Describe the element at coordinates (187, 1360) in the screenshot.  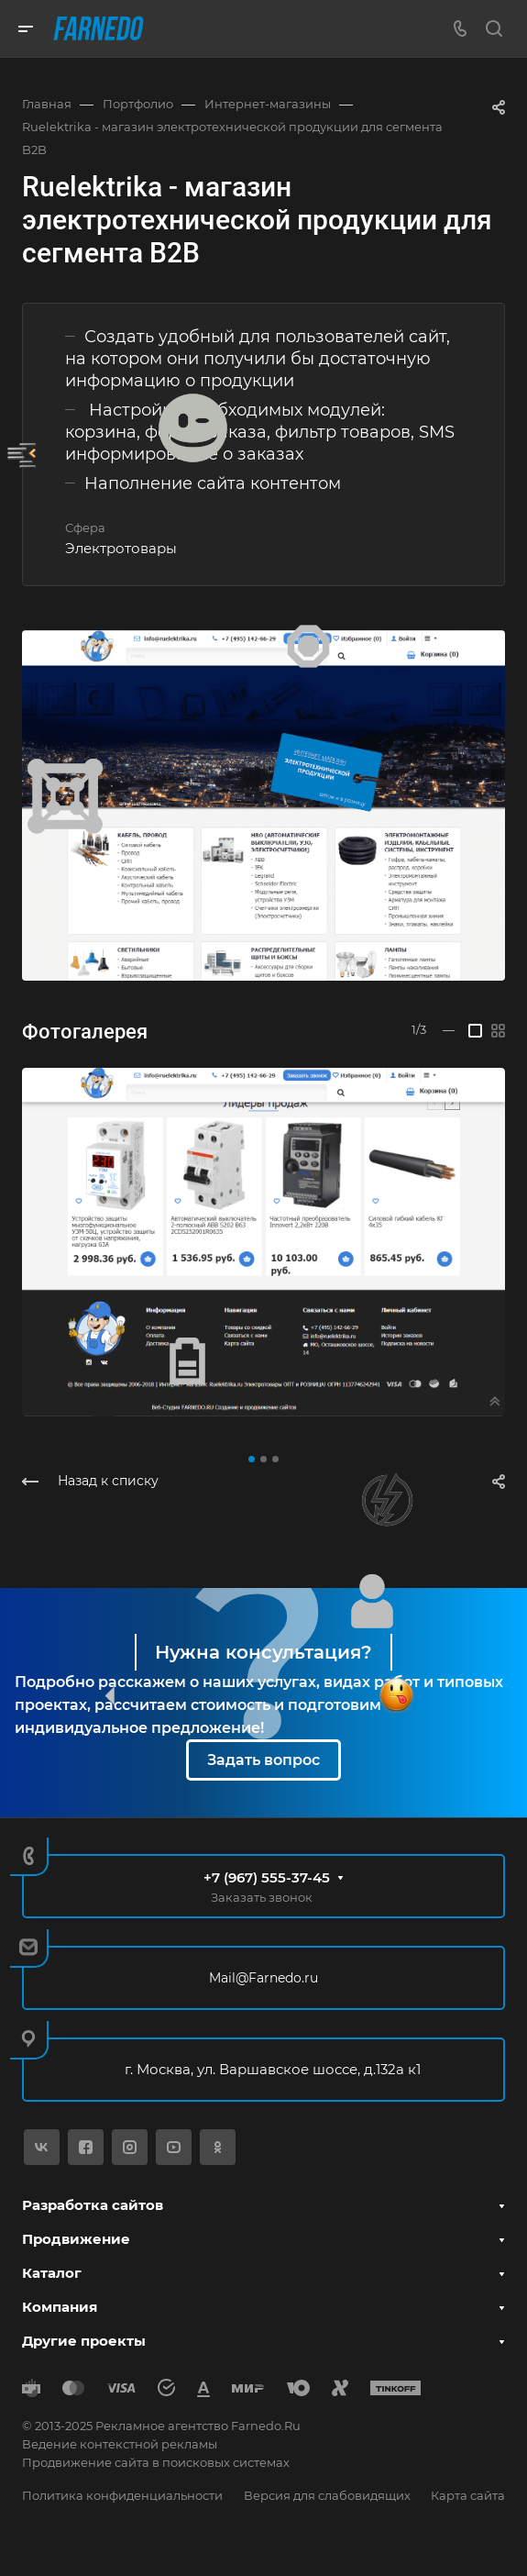
I see `indicates battery level is good (approximately 50-75% charged)` at that location.